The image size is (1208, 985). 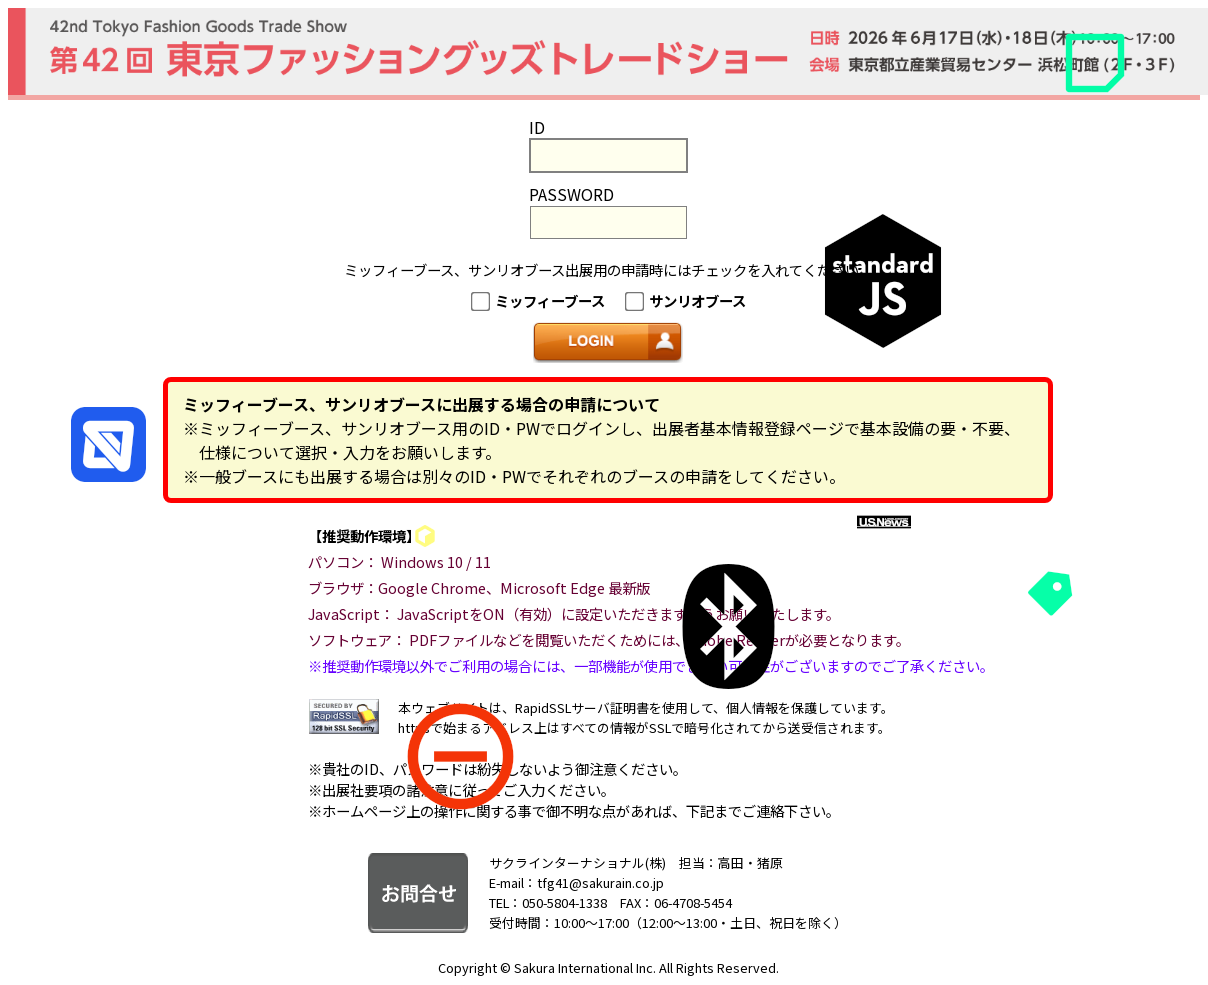 What do you see at coordinates (1050, 592) in the screenshot?
I see `view price or discount tag` at bounding box center [1050, 592].